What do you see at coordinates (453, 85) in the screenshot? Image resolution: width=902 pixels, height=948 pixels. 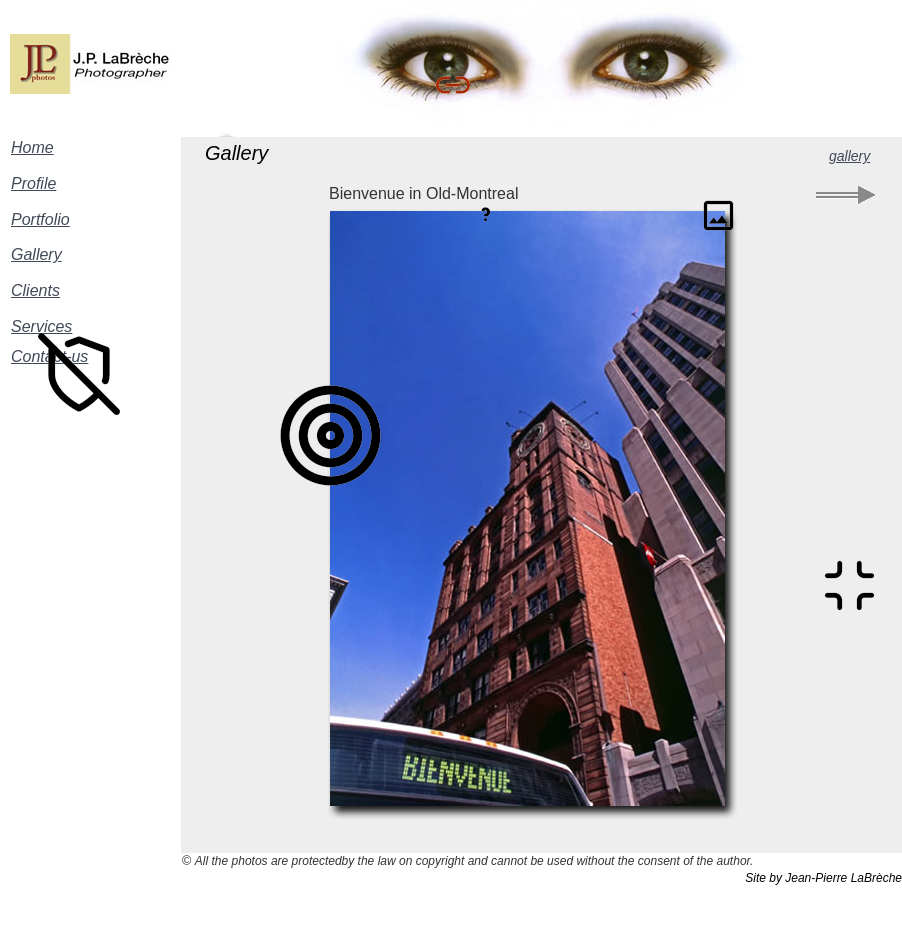 I see `copy or share a link` at bounding box center [453, 85].